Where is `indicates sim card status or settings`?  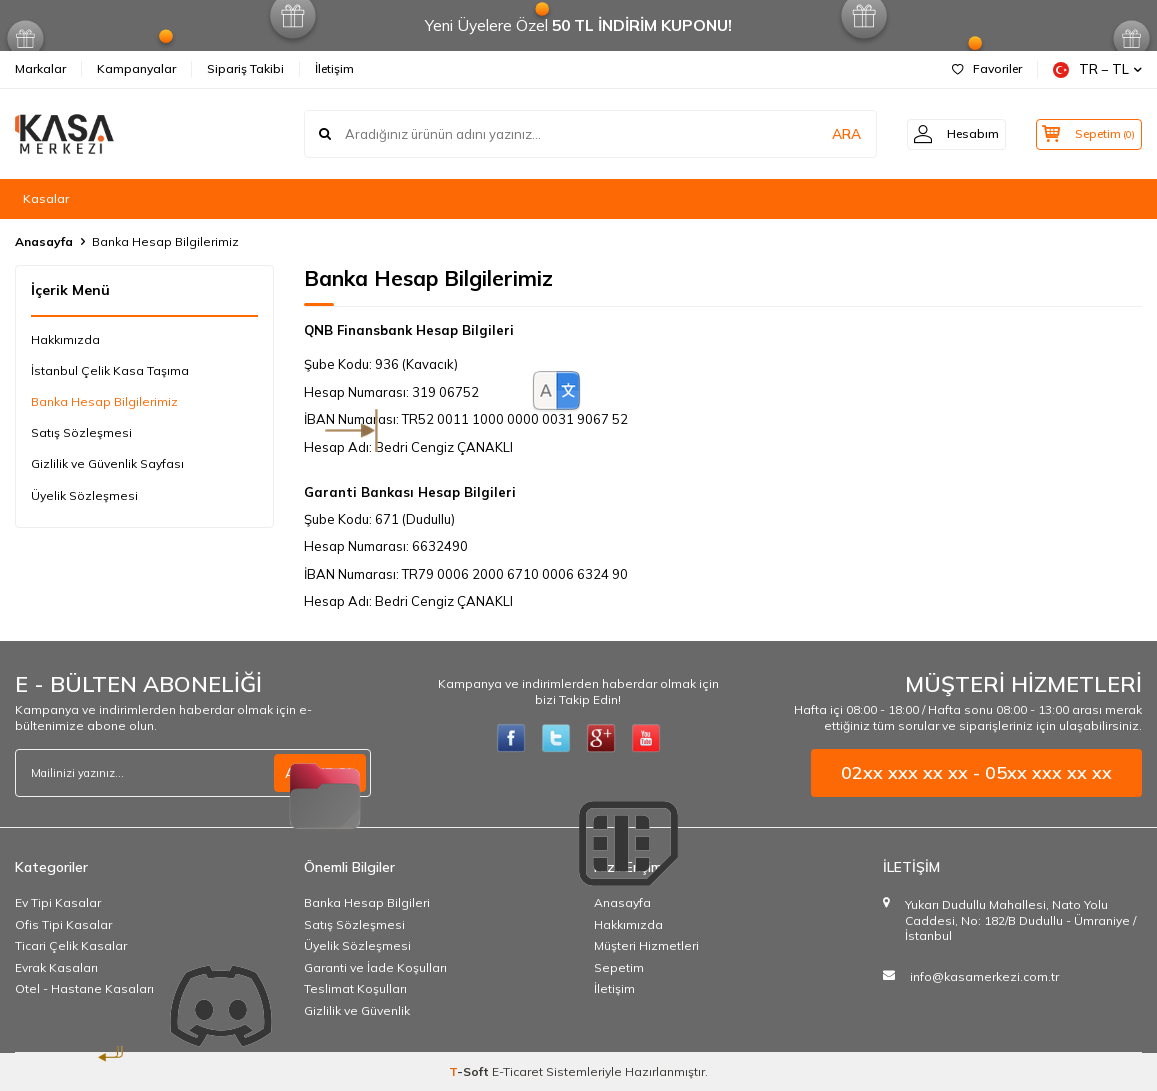 indicates sim card status or settings is located at coordinates (628, 843).